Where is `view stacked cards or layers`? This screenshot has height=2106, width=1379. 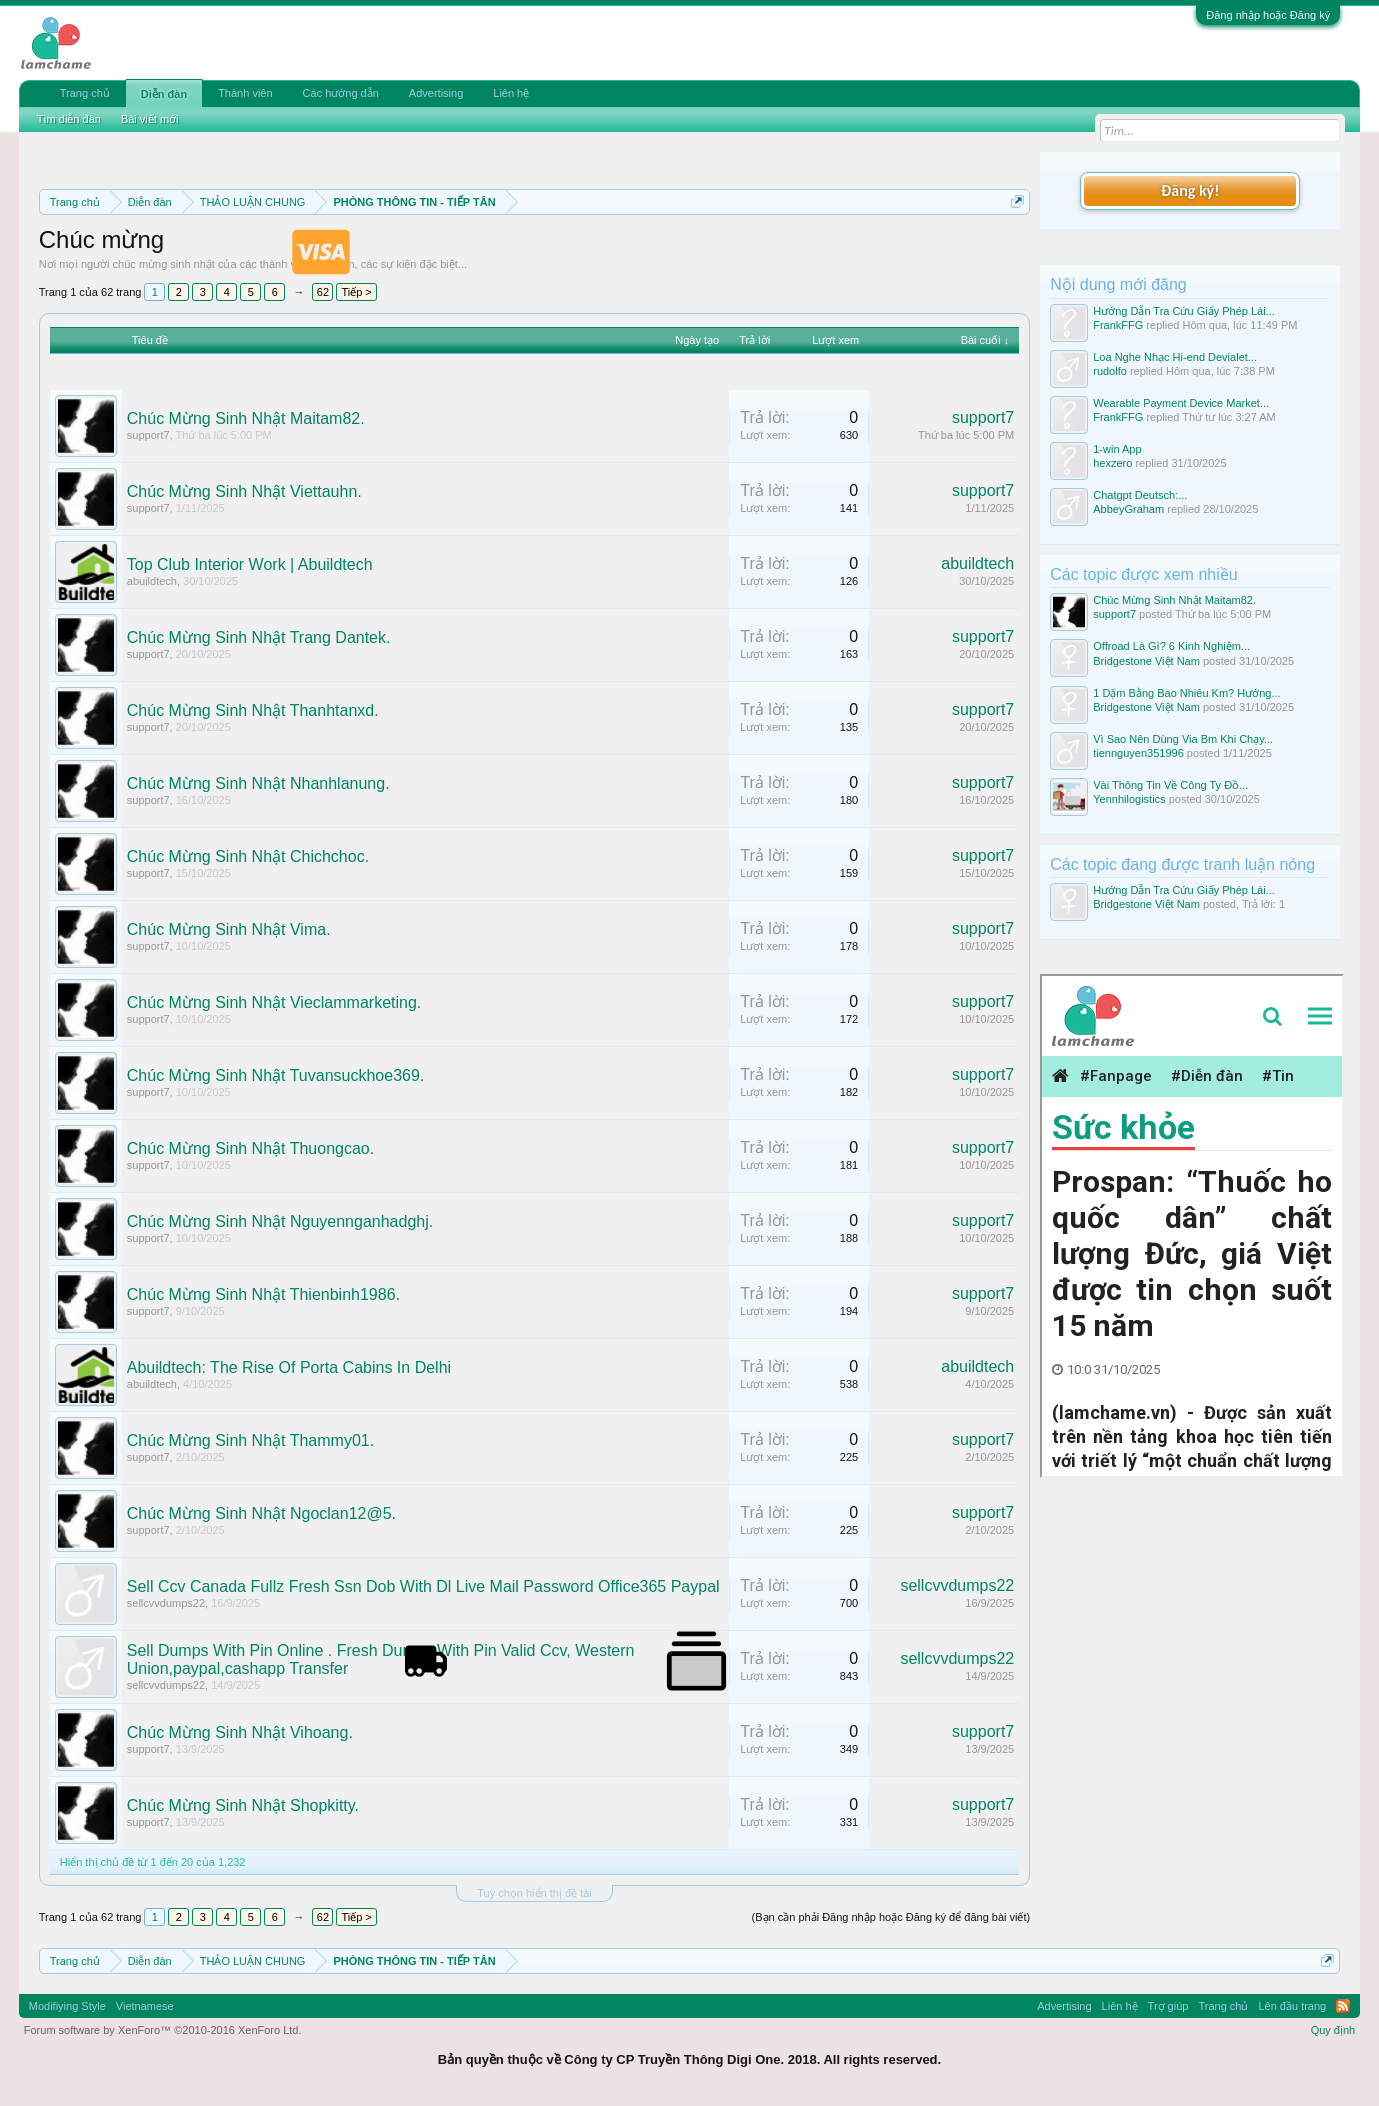 view stacked cards or layers is located at coordinates (696, 1663).